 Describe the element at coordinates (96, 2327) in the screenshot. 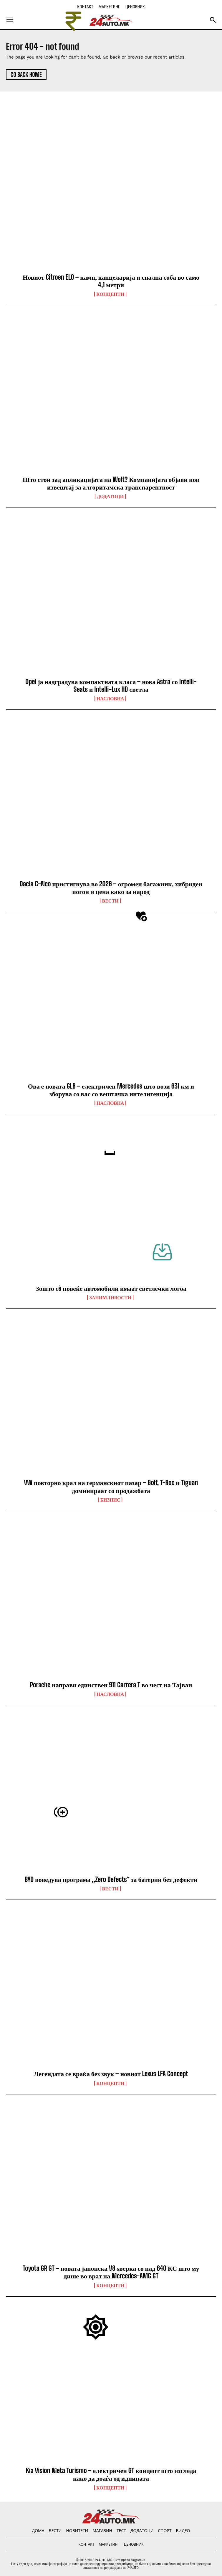

I see `increase screen brightness` at that location.